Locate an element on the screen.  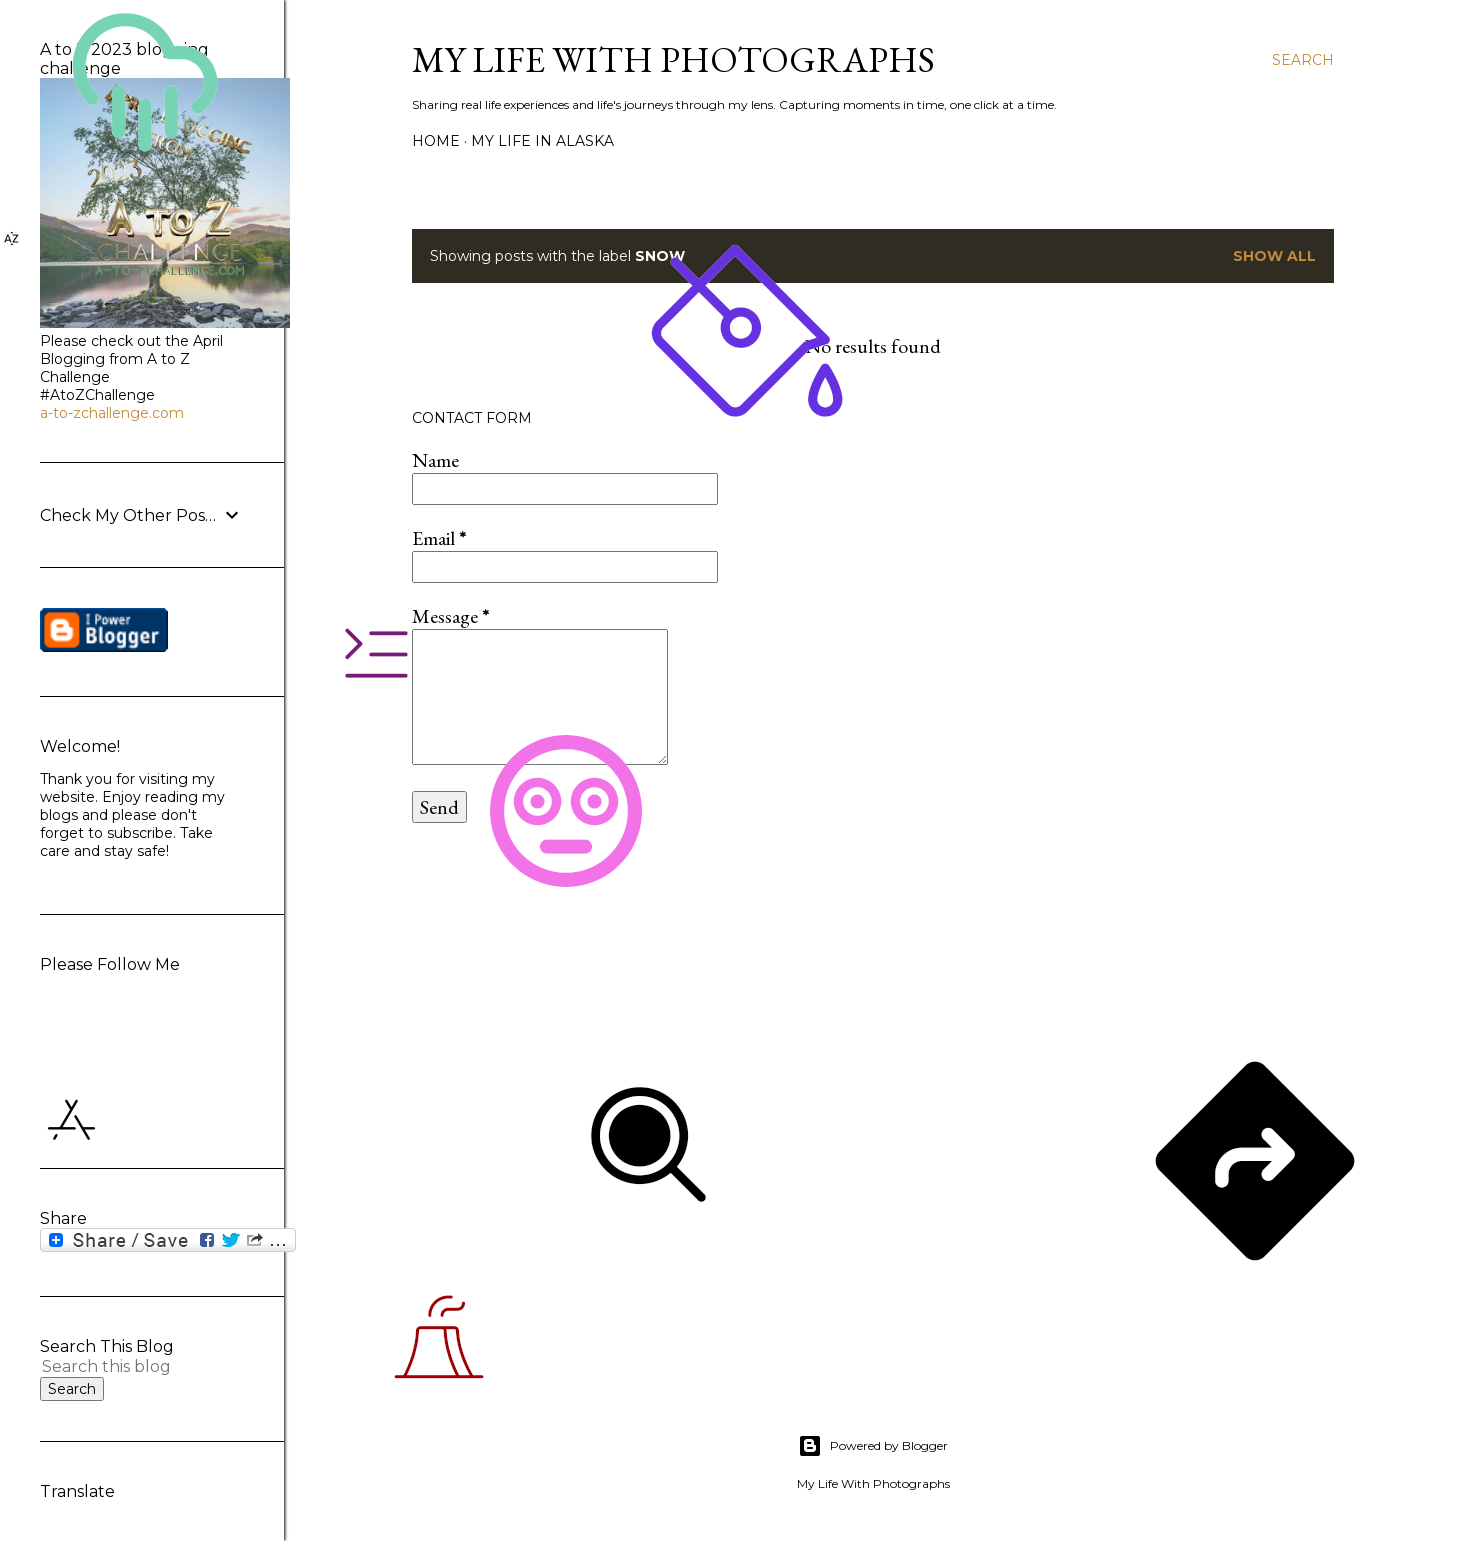
indicates nuclear power or energy facility is located at coordinates (439, 1343).